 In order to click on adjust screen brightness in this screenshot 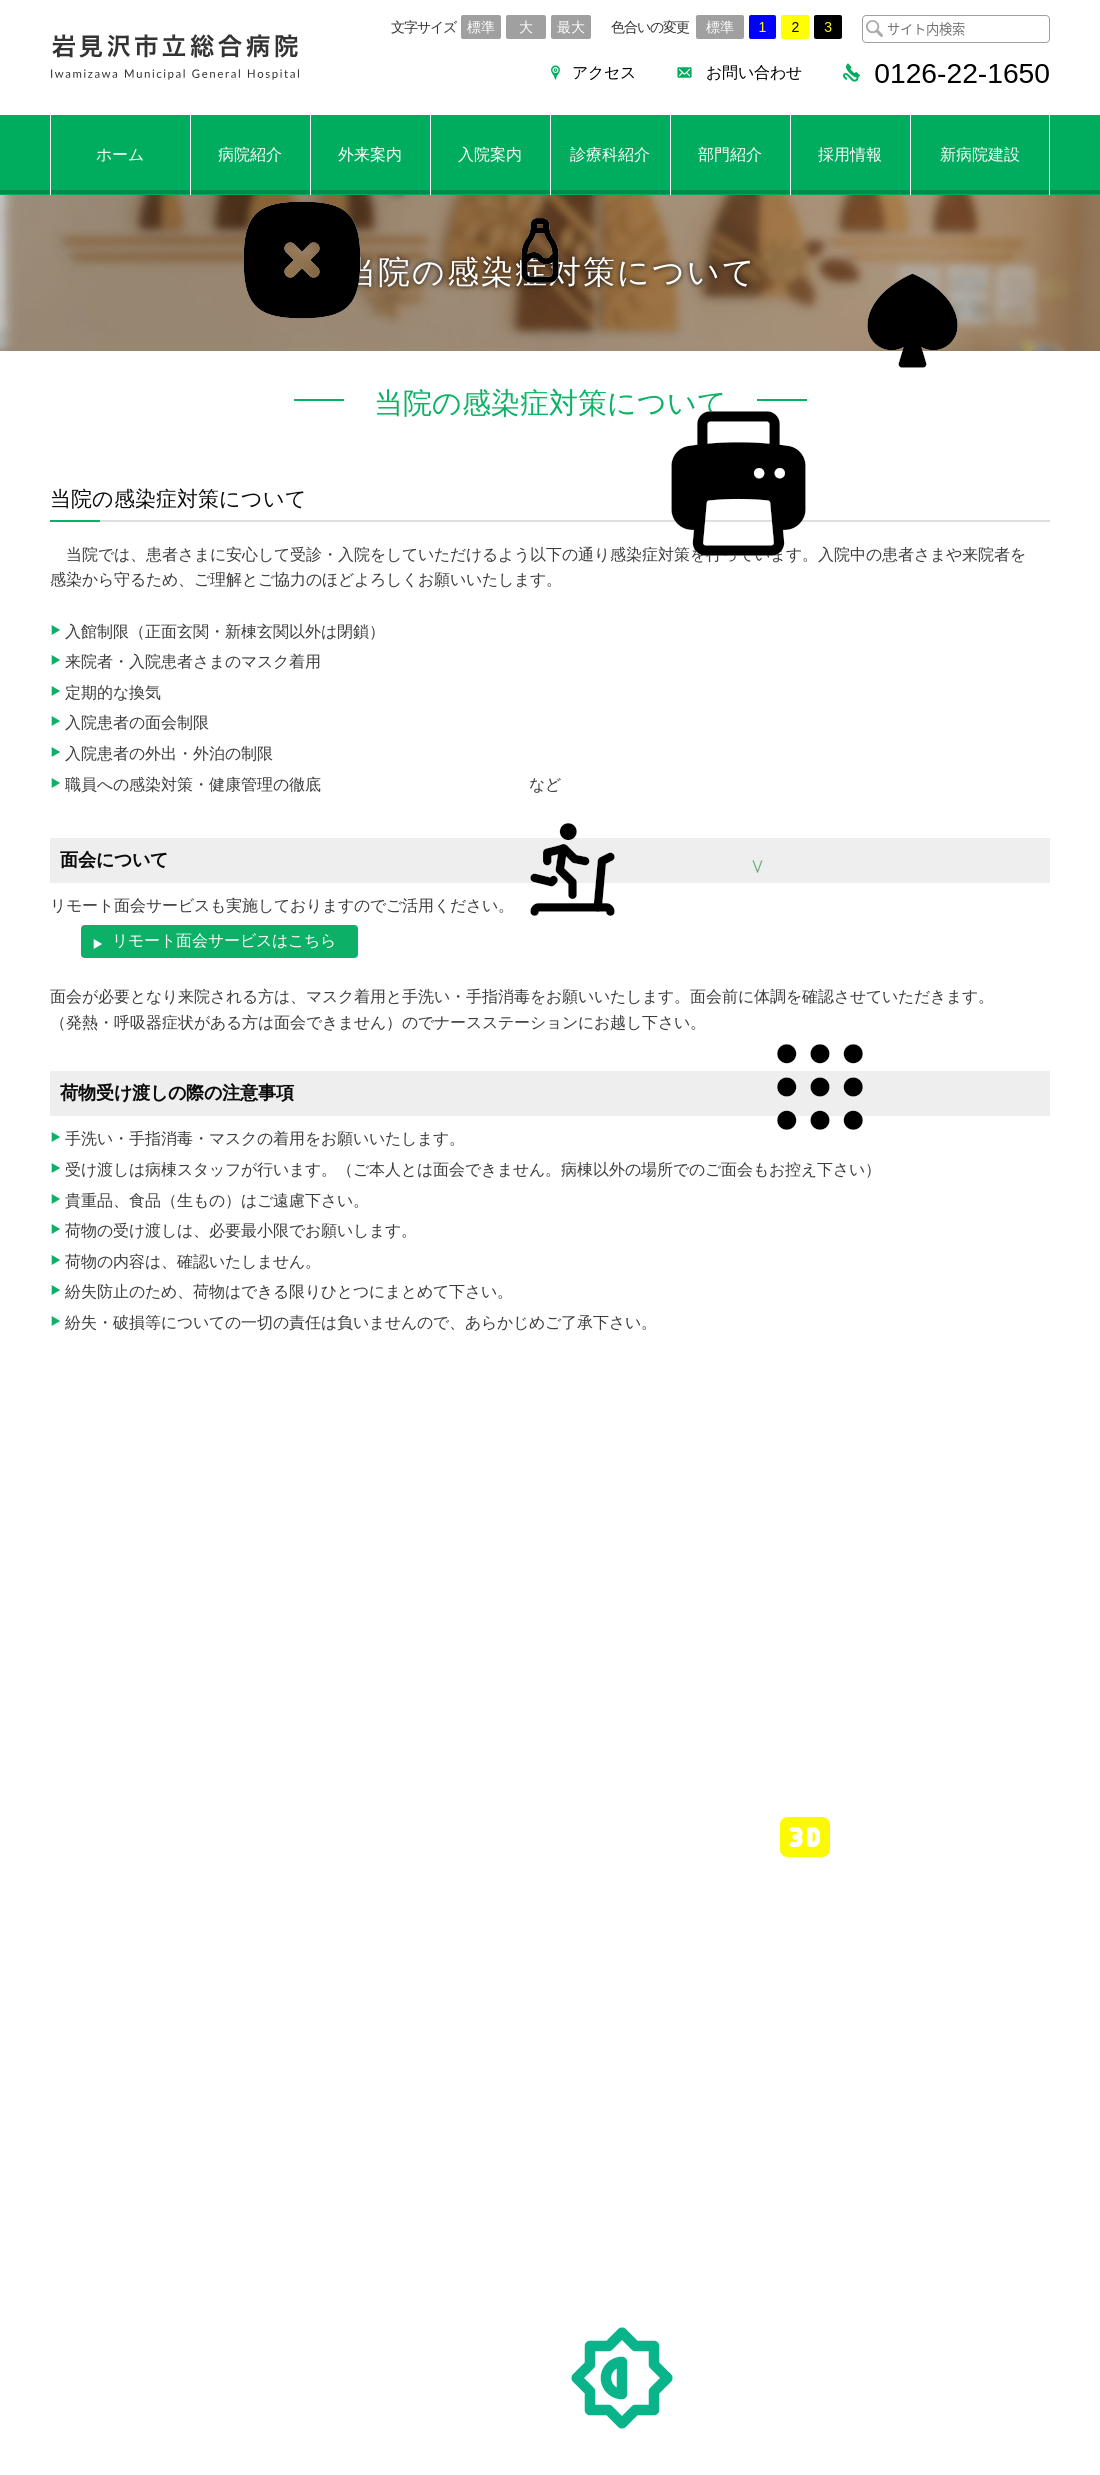, I will do `click(622, 2378)`.